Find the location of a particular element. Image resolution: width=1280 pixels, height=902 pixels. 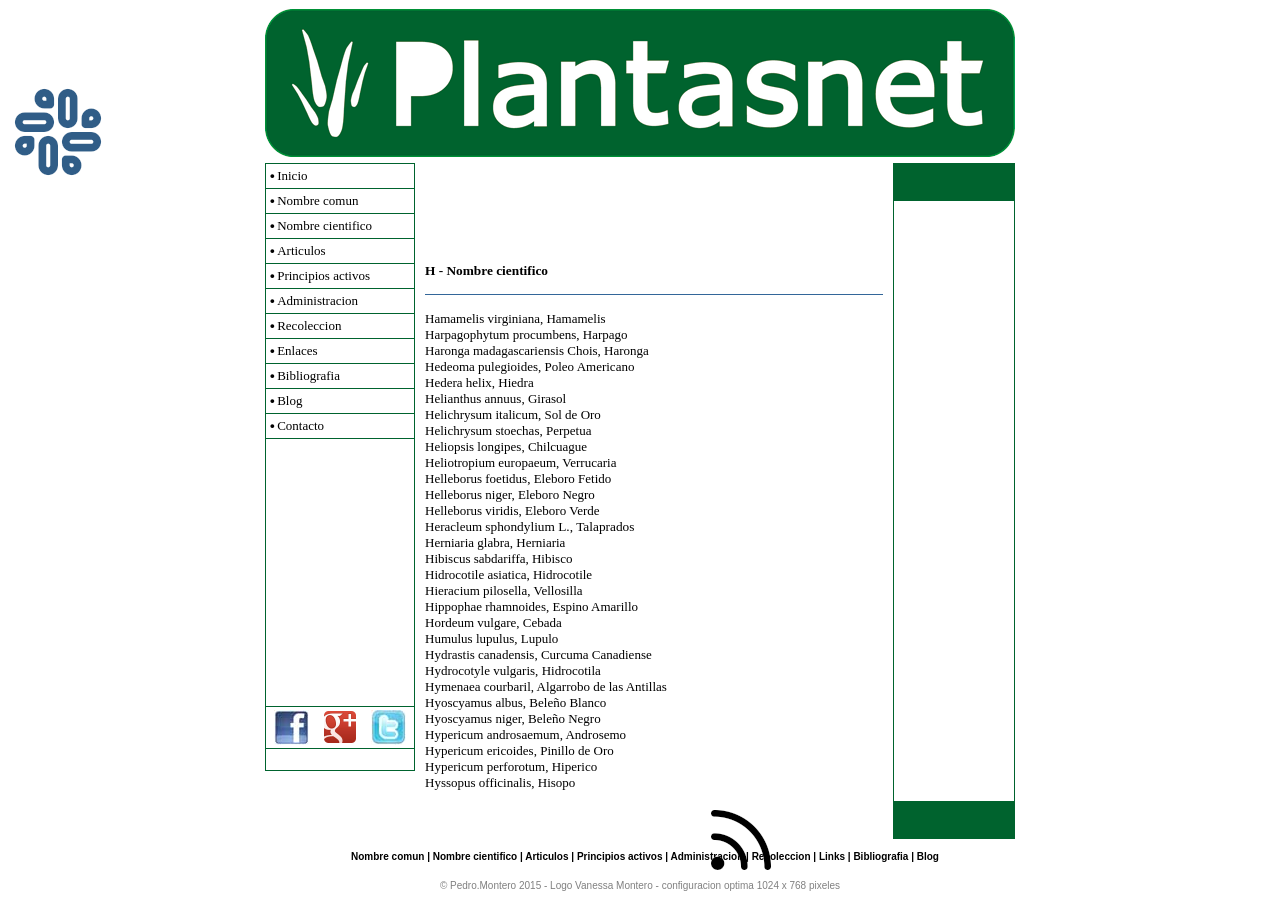

open Slack messaging app is located at coordinates (58, 132).